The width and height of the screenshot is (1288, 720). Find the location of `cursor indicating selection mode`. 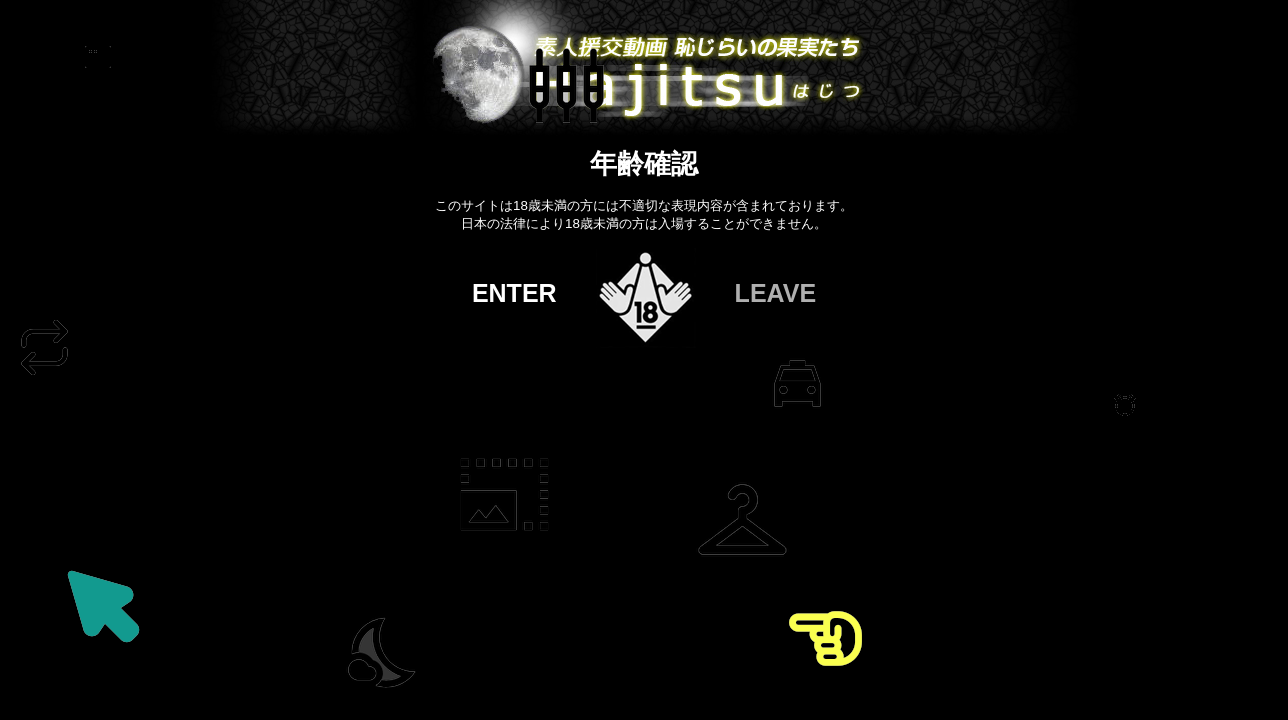

cursor indicating selection mode is located at coordinates (103, 606).